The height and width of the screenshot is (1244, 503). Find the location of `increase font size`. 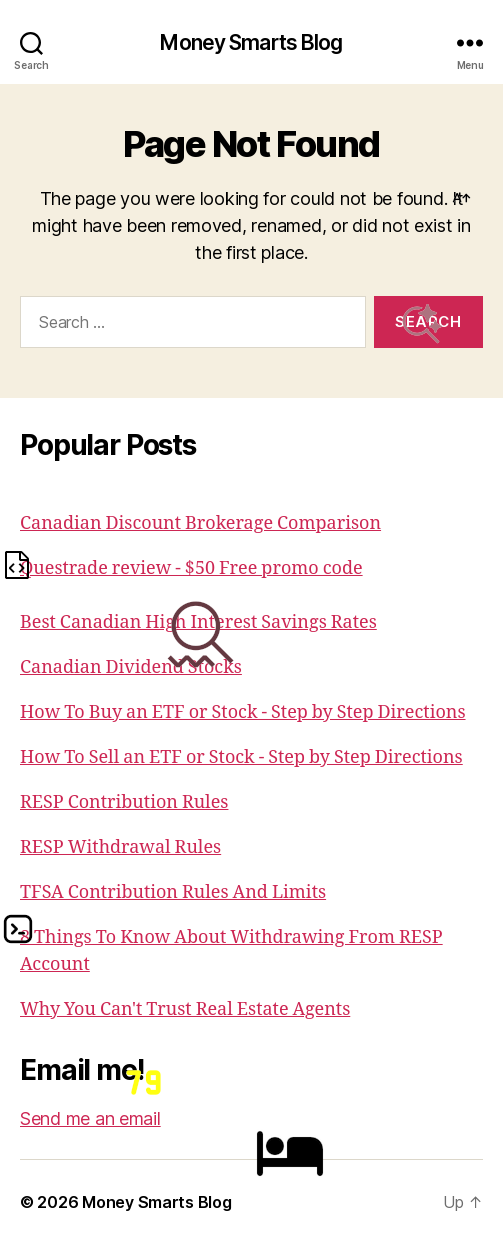

increase font size is located at coordinates (461, 198).